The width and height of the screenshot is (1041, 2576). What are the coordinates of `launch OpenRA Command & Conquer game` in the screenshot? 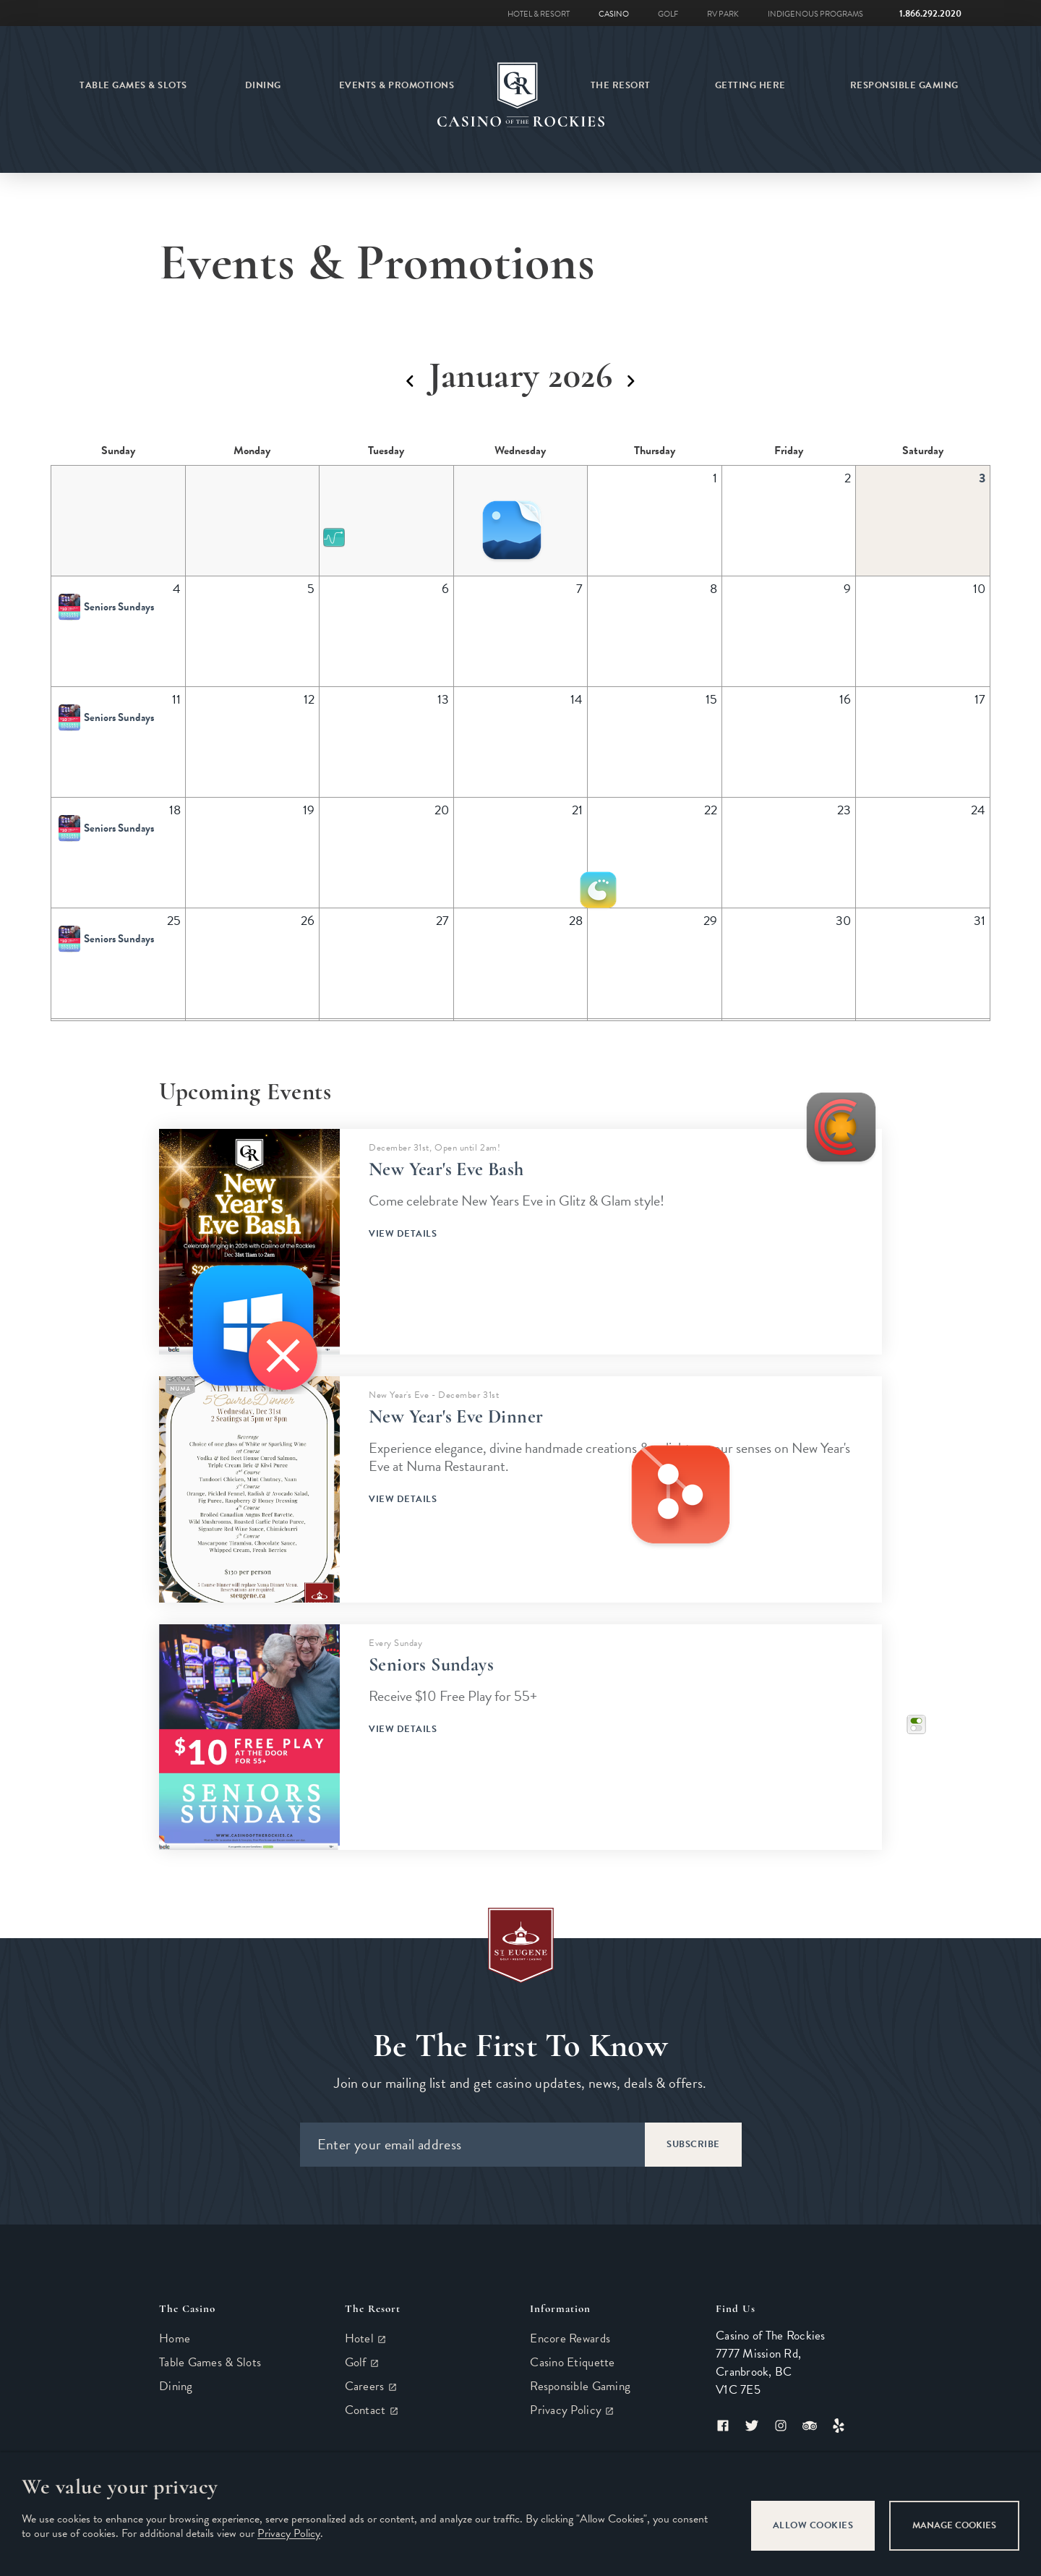 It's located at (841, 1127).